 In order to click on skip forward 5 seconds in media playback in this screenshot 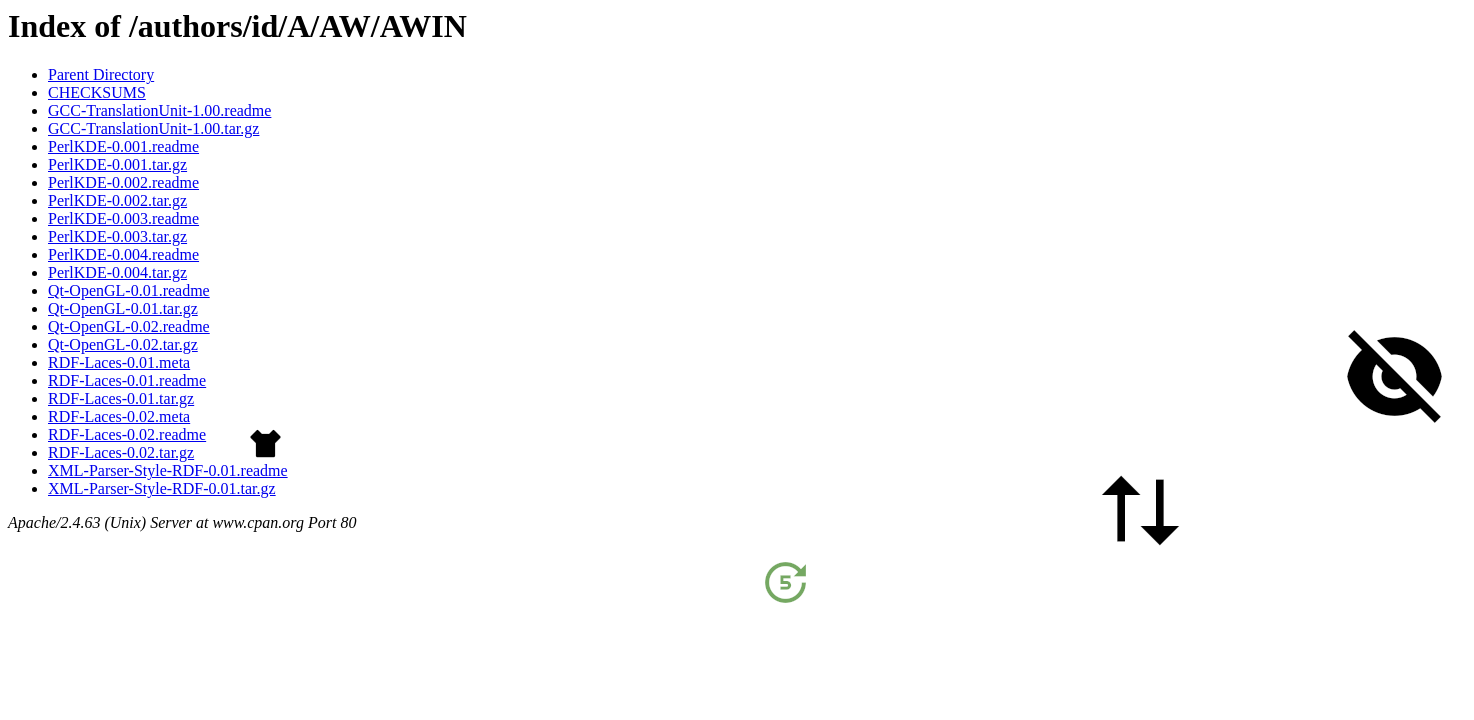, I will do `click(785, 582)`.